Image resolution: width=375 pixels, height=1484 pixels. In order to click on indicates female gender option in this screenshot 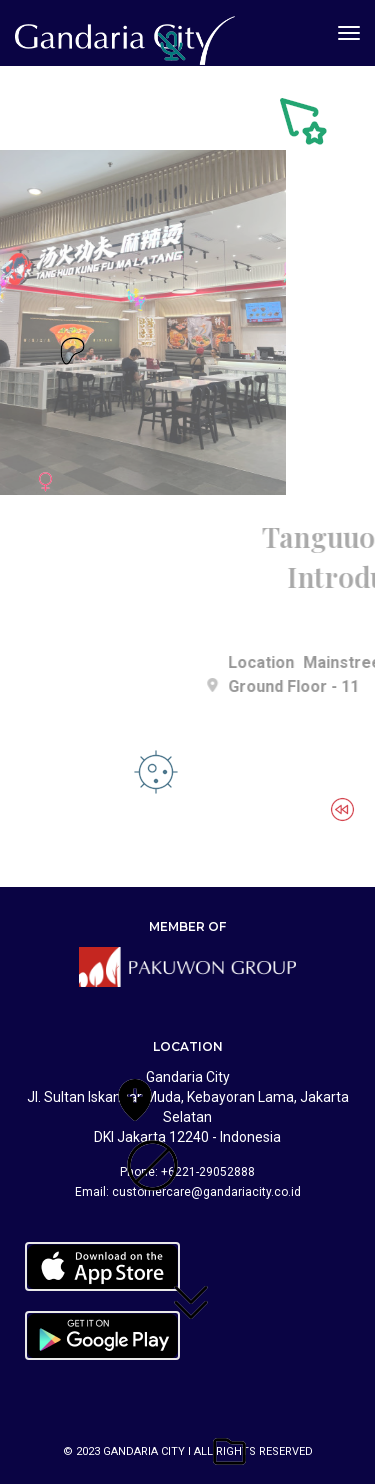, I will do `click(45, 481)`.